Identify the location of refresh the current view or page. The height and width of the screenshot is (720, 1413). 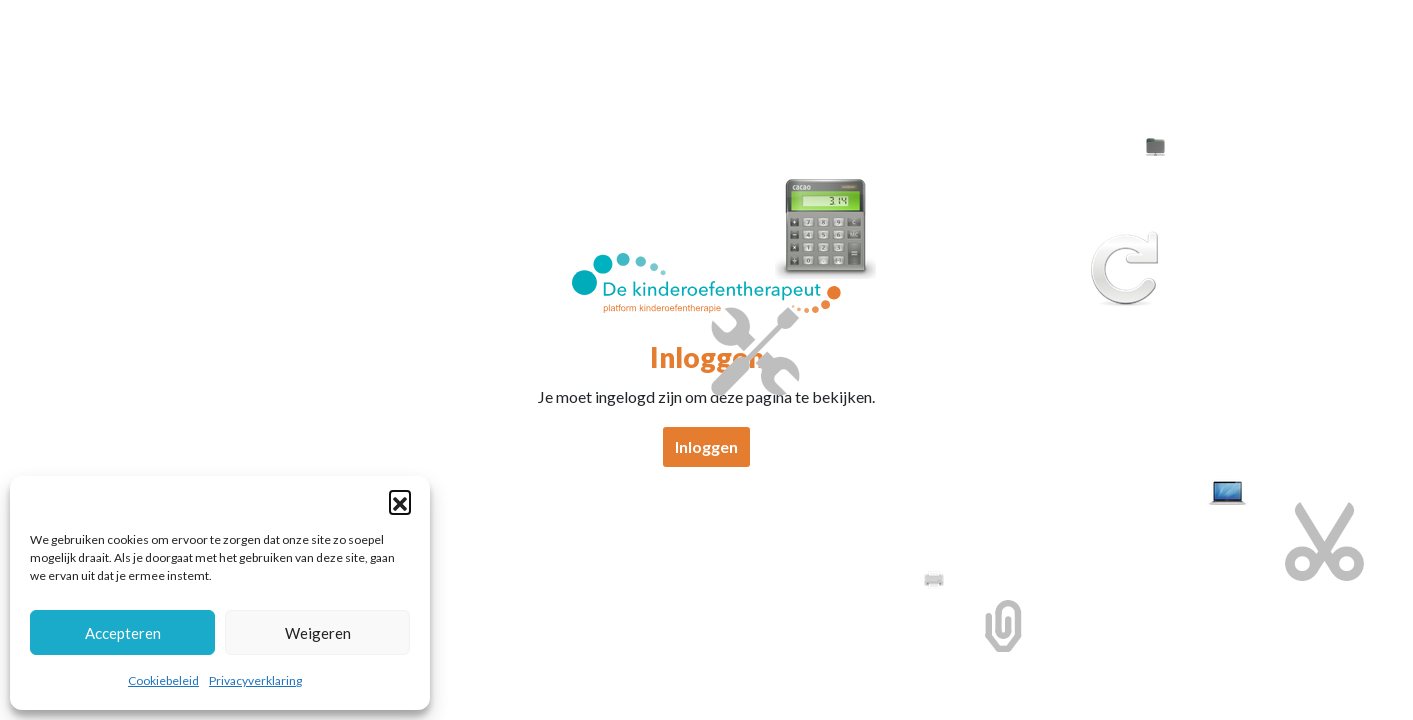
(1124, 269).